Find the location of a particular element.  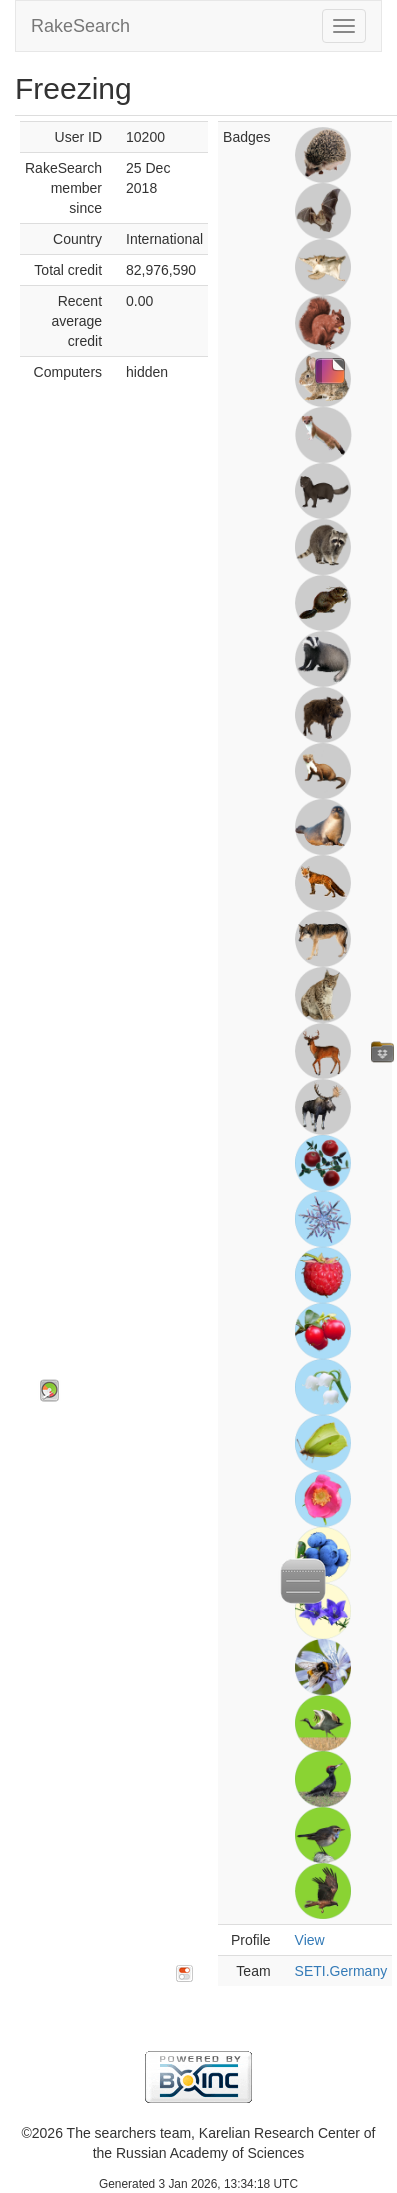

open your dropbox folder is located at coordinates (382, 1051).